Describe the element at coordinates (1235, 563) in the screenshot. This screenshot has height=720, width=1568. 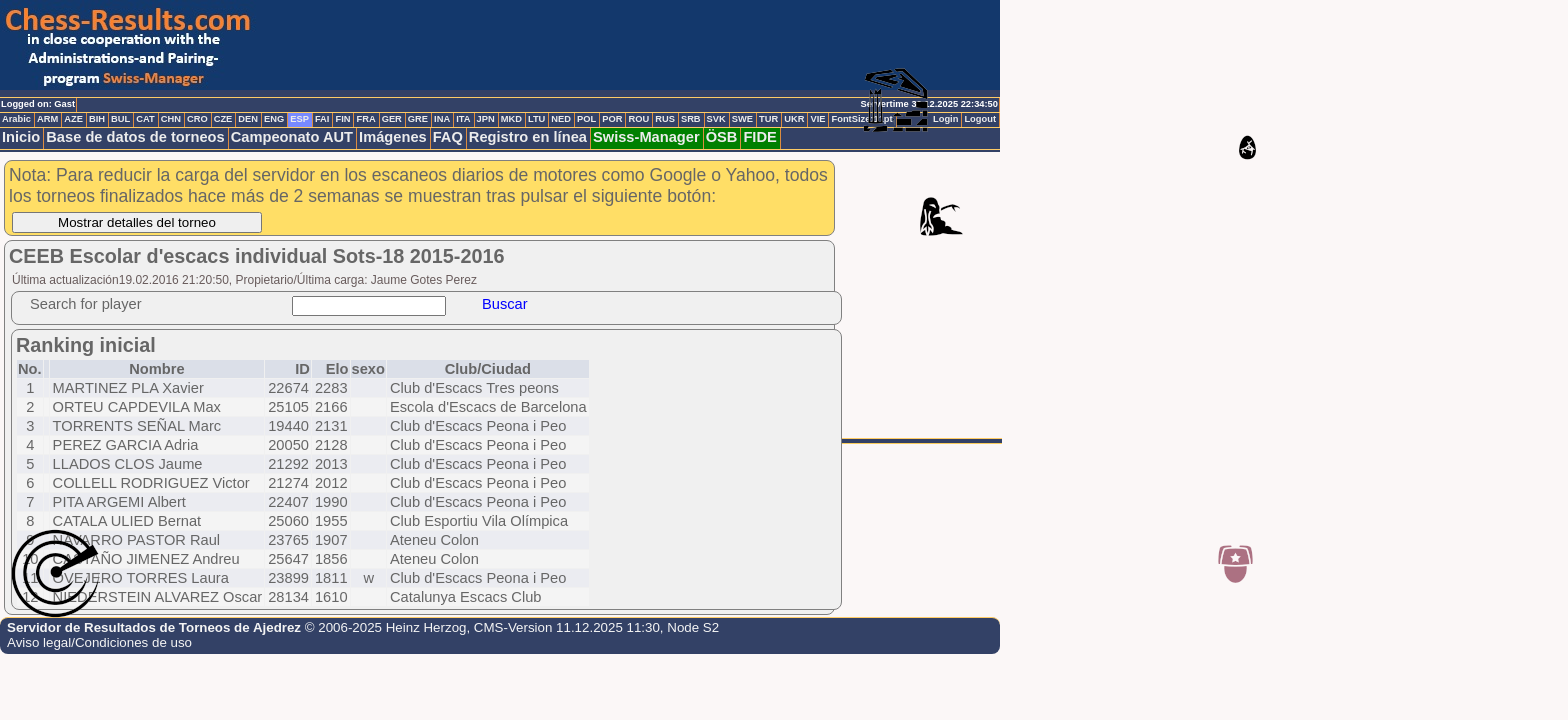
I see `select Russian-style winter hat accessory` at that location.